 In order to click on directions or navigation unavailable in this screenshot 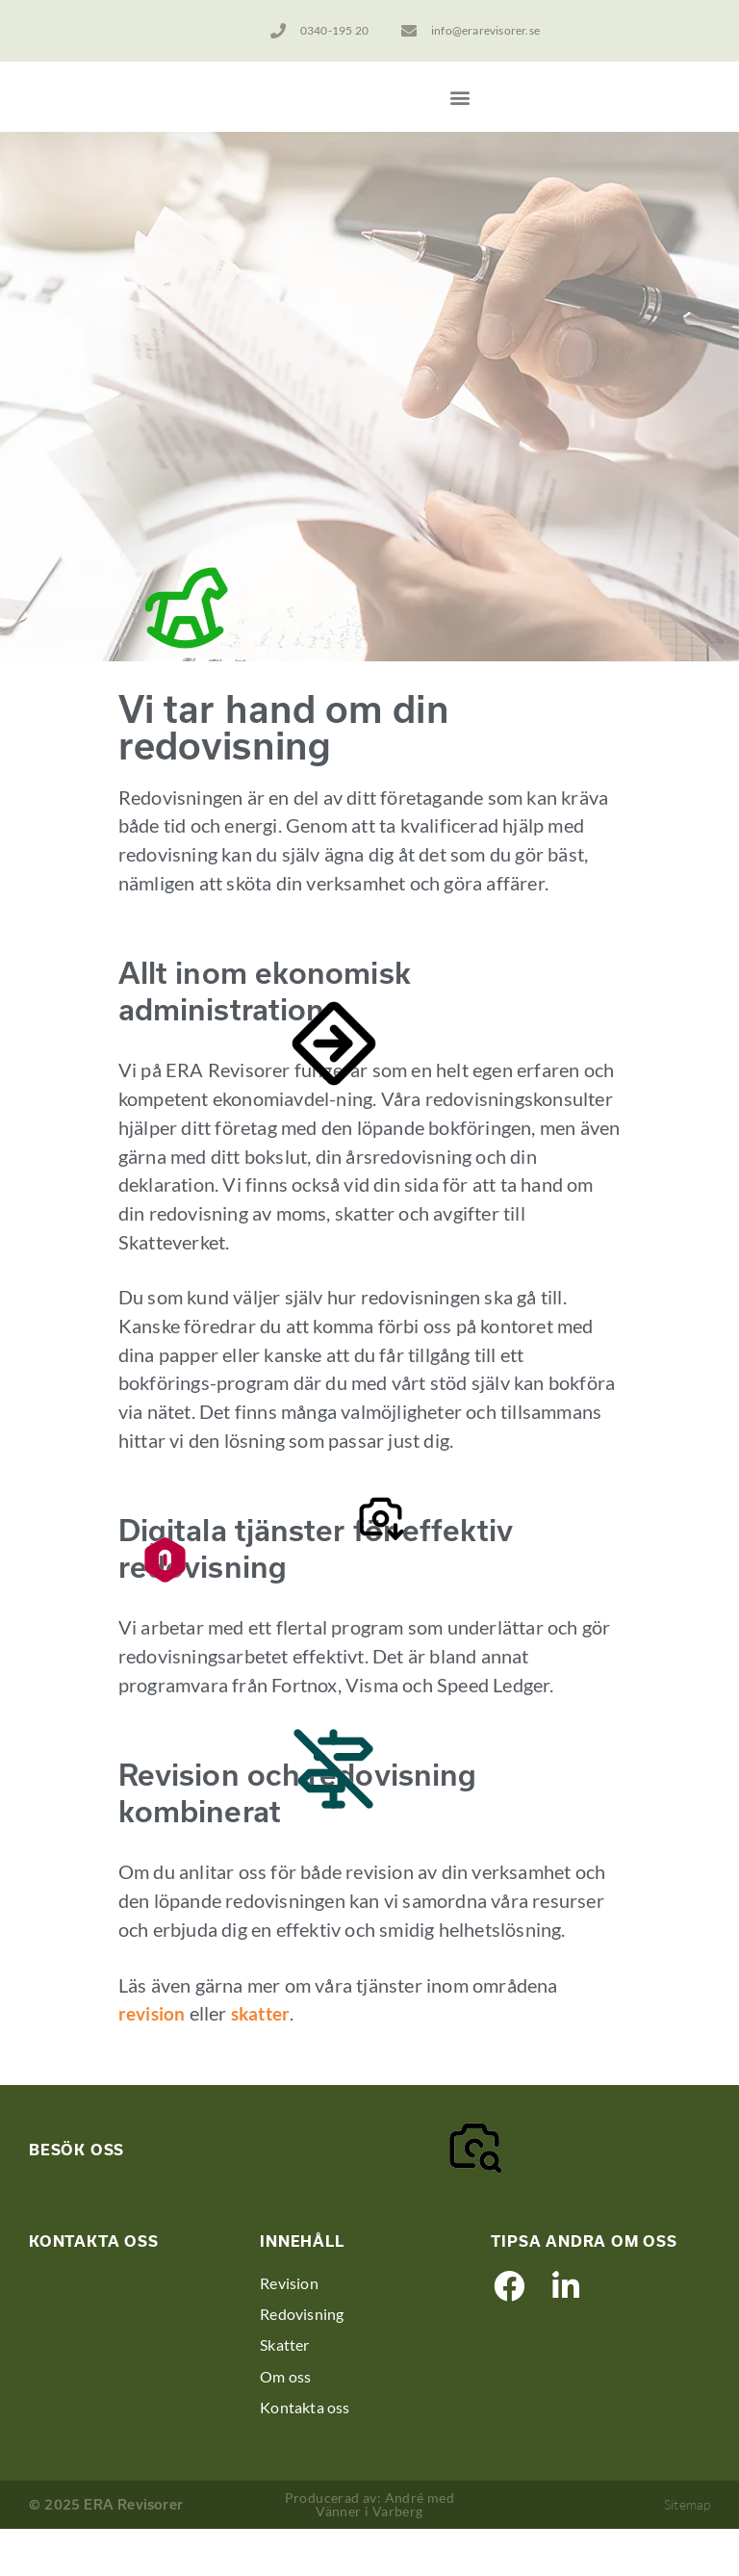, I will do `click(333, 1768)`.